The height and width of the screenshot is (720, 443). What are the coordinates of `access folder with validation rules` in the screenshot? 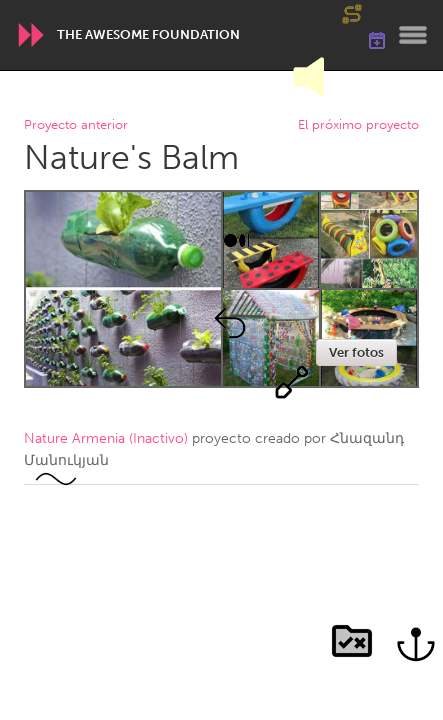 It's located at (352, 641).